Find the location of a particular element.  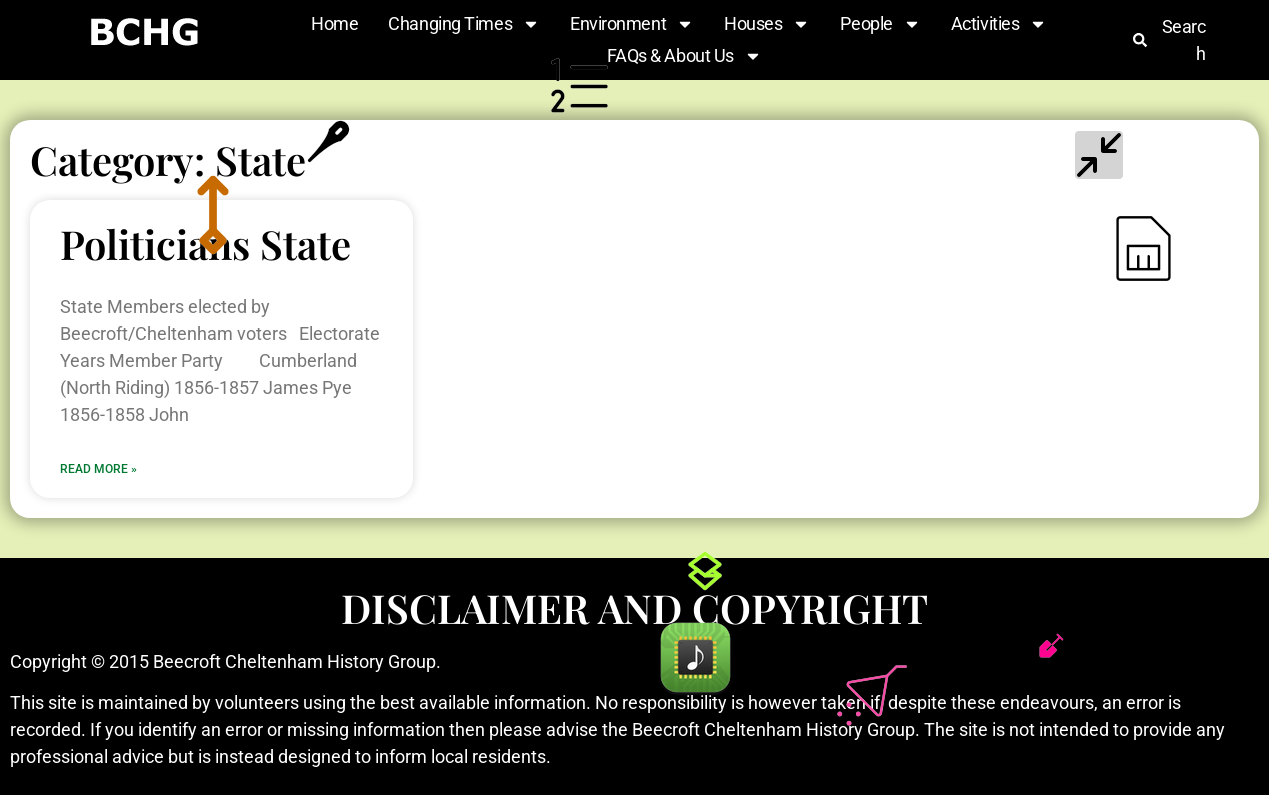

audio card or sound hardware device is located at coordinates (695, 657).